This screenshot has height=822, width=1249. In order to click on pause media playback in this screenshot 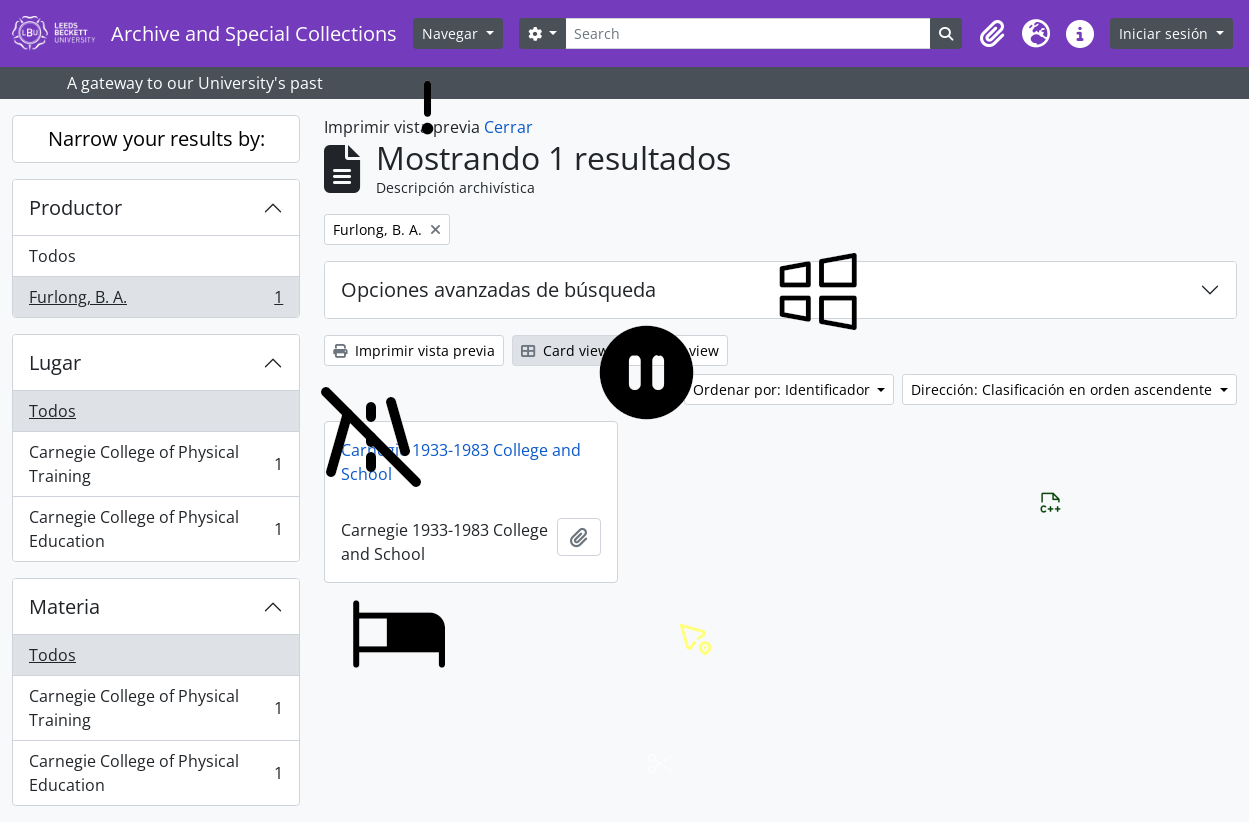, I will do `click(646, 372)`.